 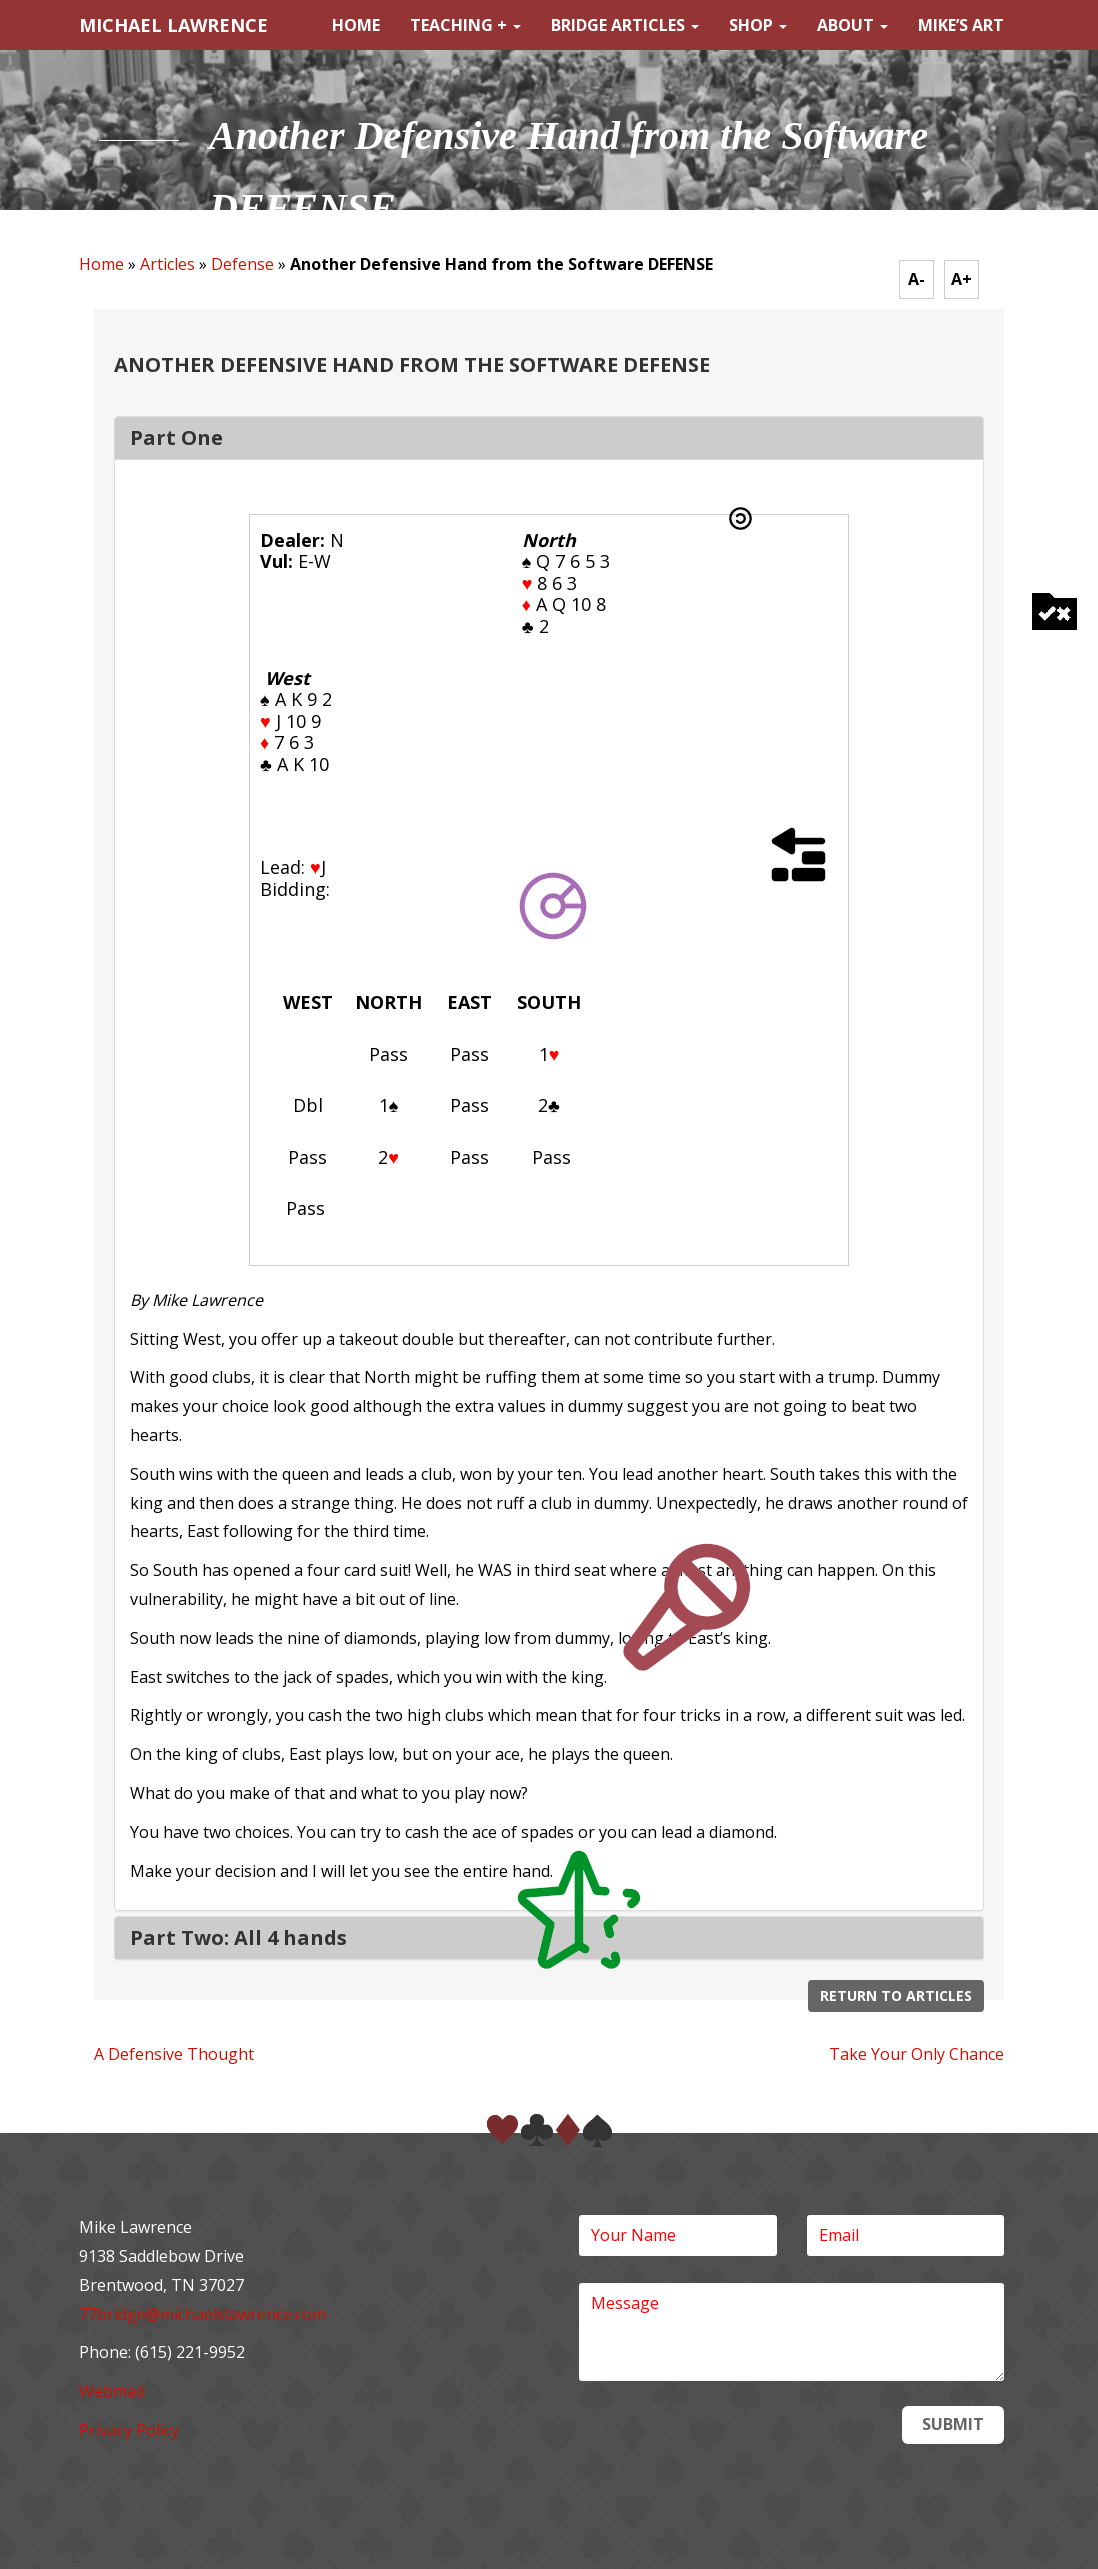 What do you see at coordinates (1054, 611) in the screenshot?
I see `folder with validation rules applied` at bounding box center [1054, 611].